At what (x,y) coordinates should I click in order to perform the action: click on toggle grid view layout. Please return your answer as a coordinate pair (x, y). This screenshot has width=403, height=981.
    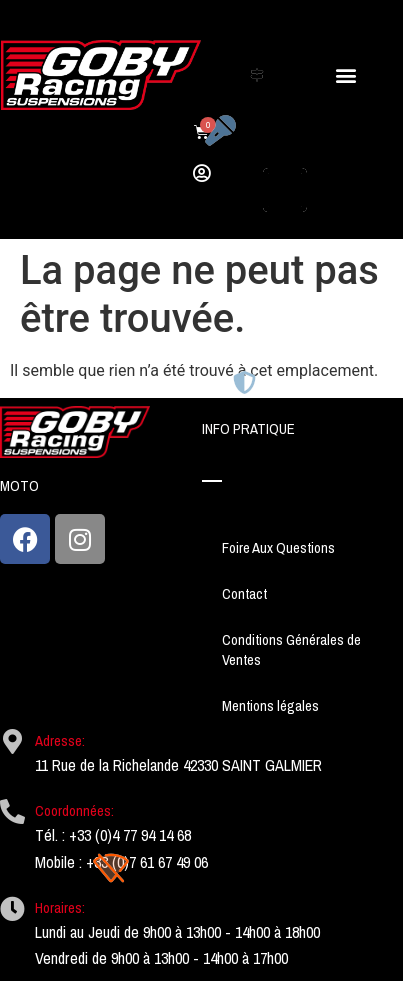
    Looking at the image, I should click on (285, 190).